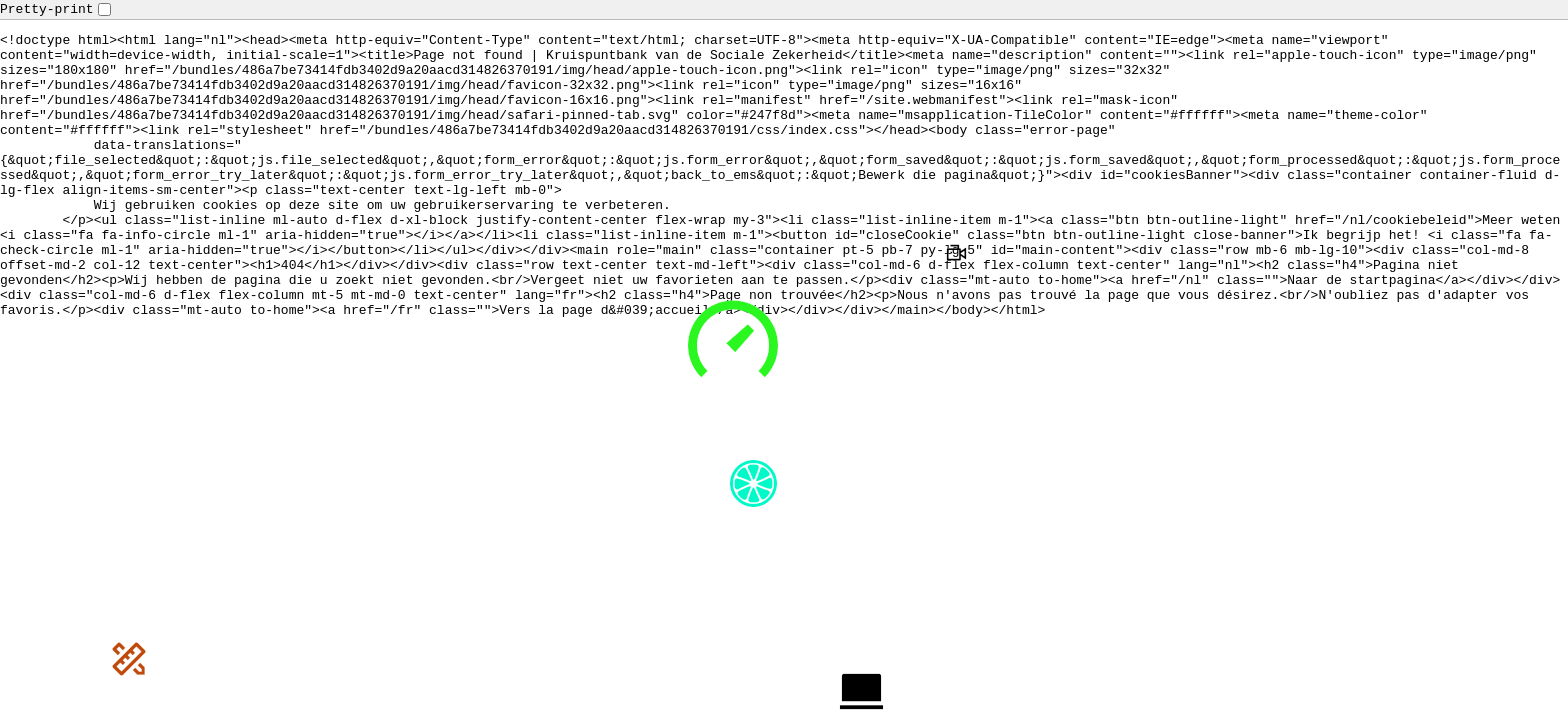 The width and height of the screenshot is (1568, 720). What do you see at coordinates (861, 691) in the screenshot?
I see `view device information for macbook` at bounding box center [861, 691].